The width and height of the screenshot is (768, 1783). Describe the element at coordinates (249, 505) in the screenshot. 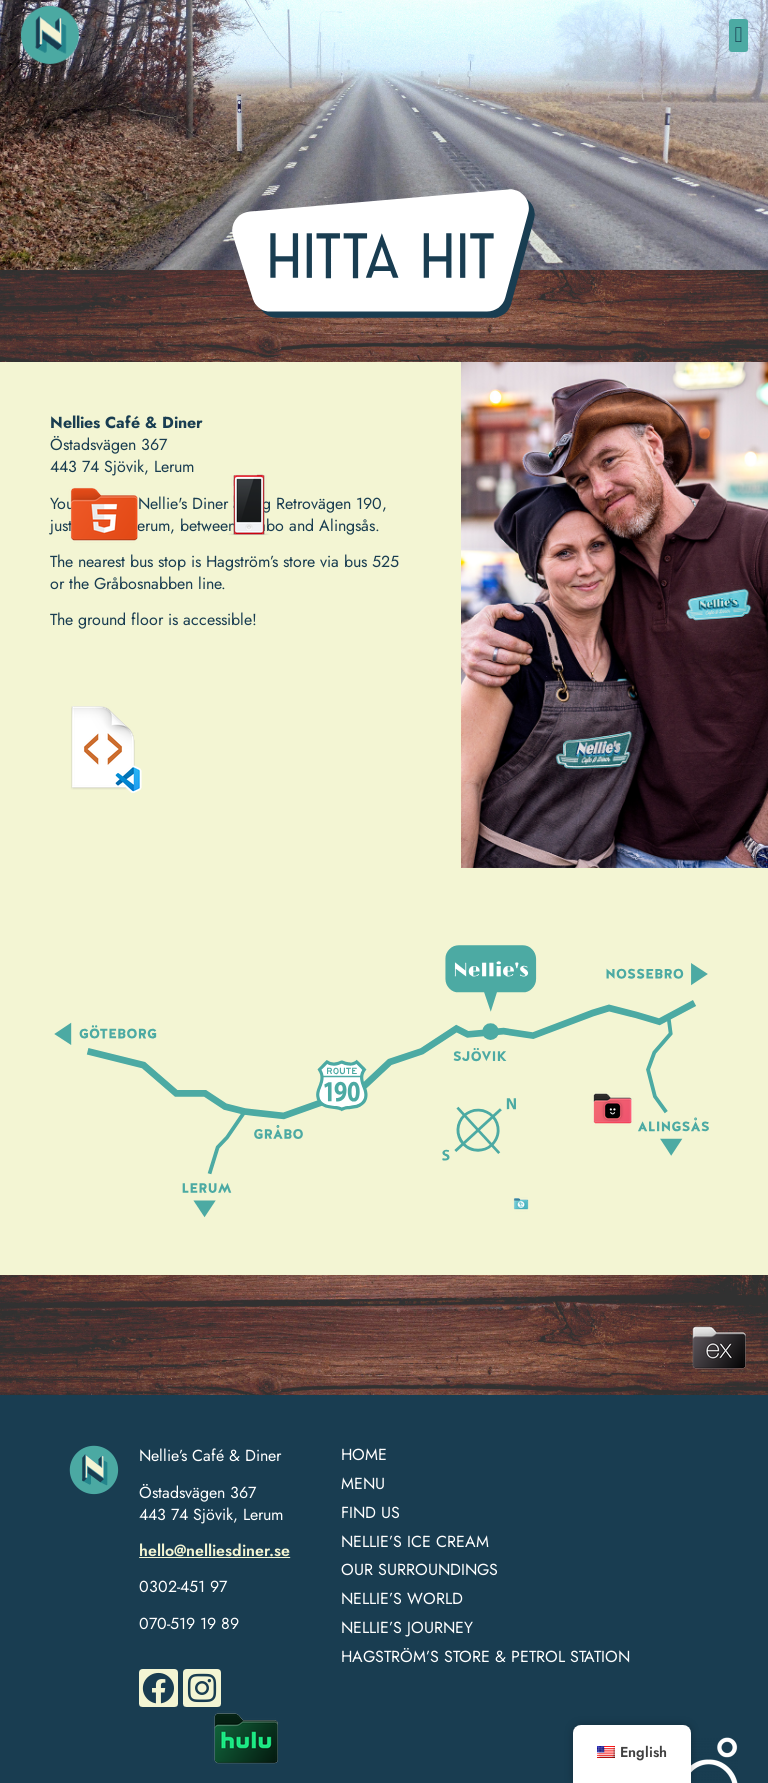

I see `iPod nano device in red` at that location.